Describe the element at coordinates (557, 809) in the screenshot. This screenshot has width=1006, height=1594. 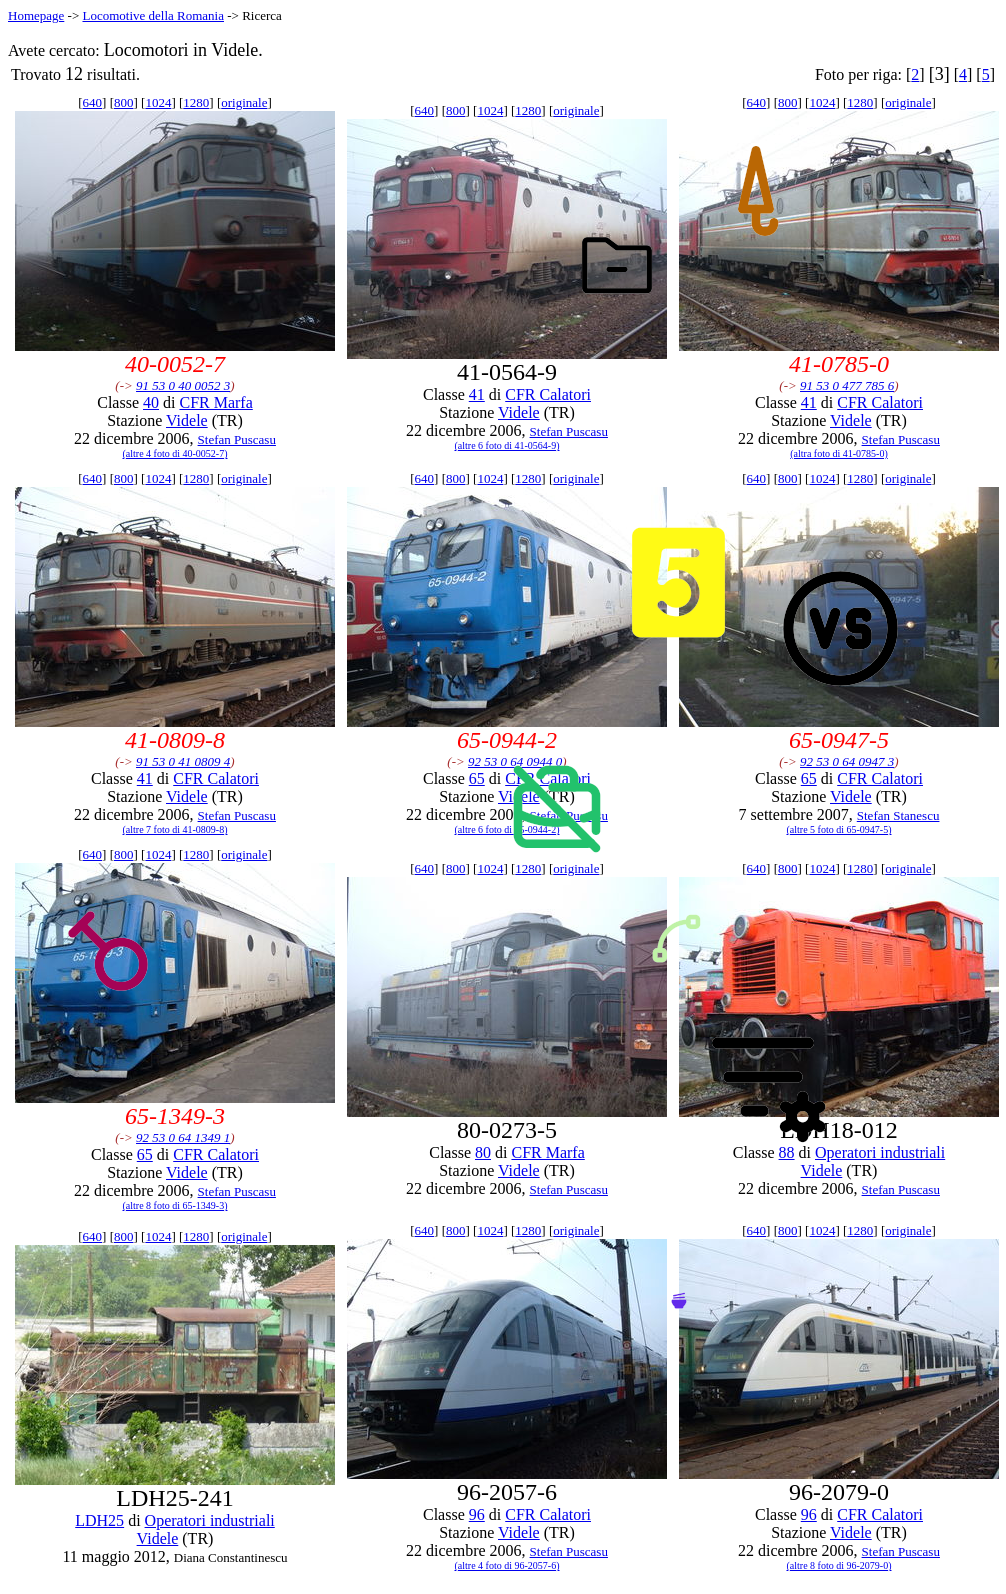
I see `indicates work mode is disabled` at that location.